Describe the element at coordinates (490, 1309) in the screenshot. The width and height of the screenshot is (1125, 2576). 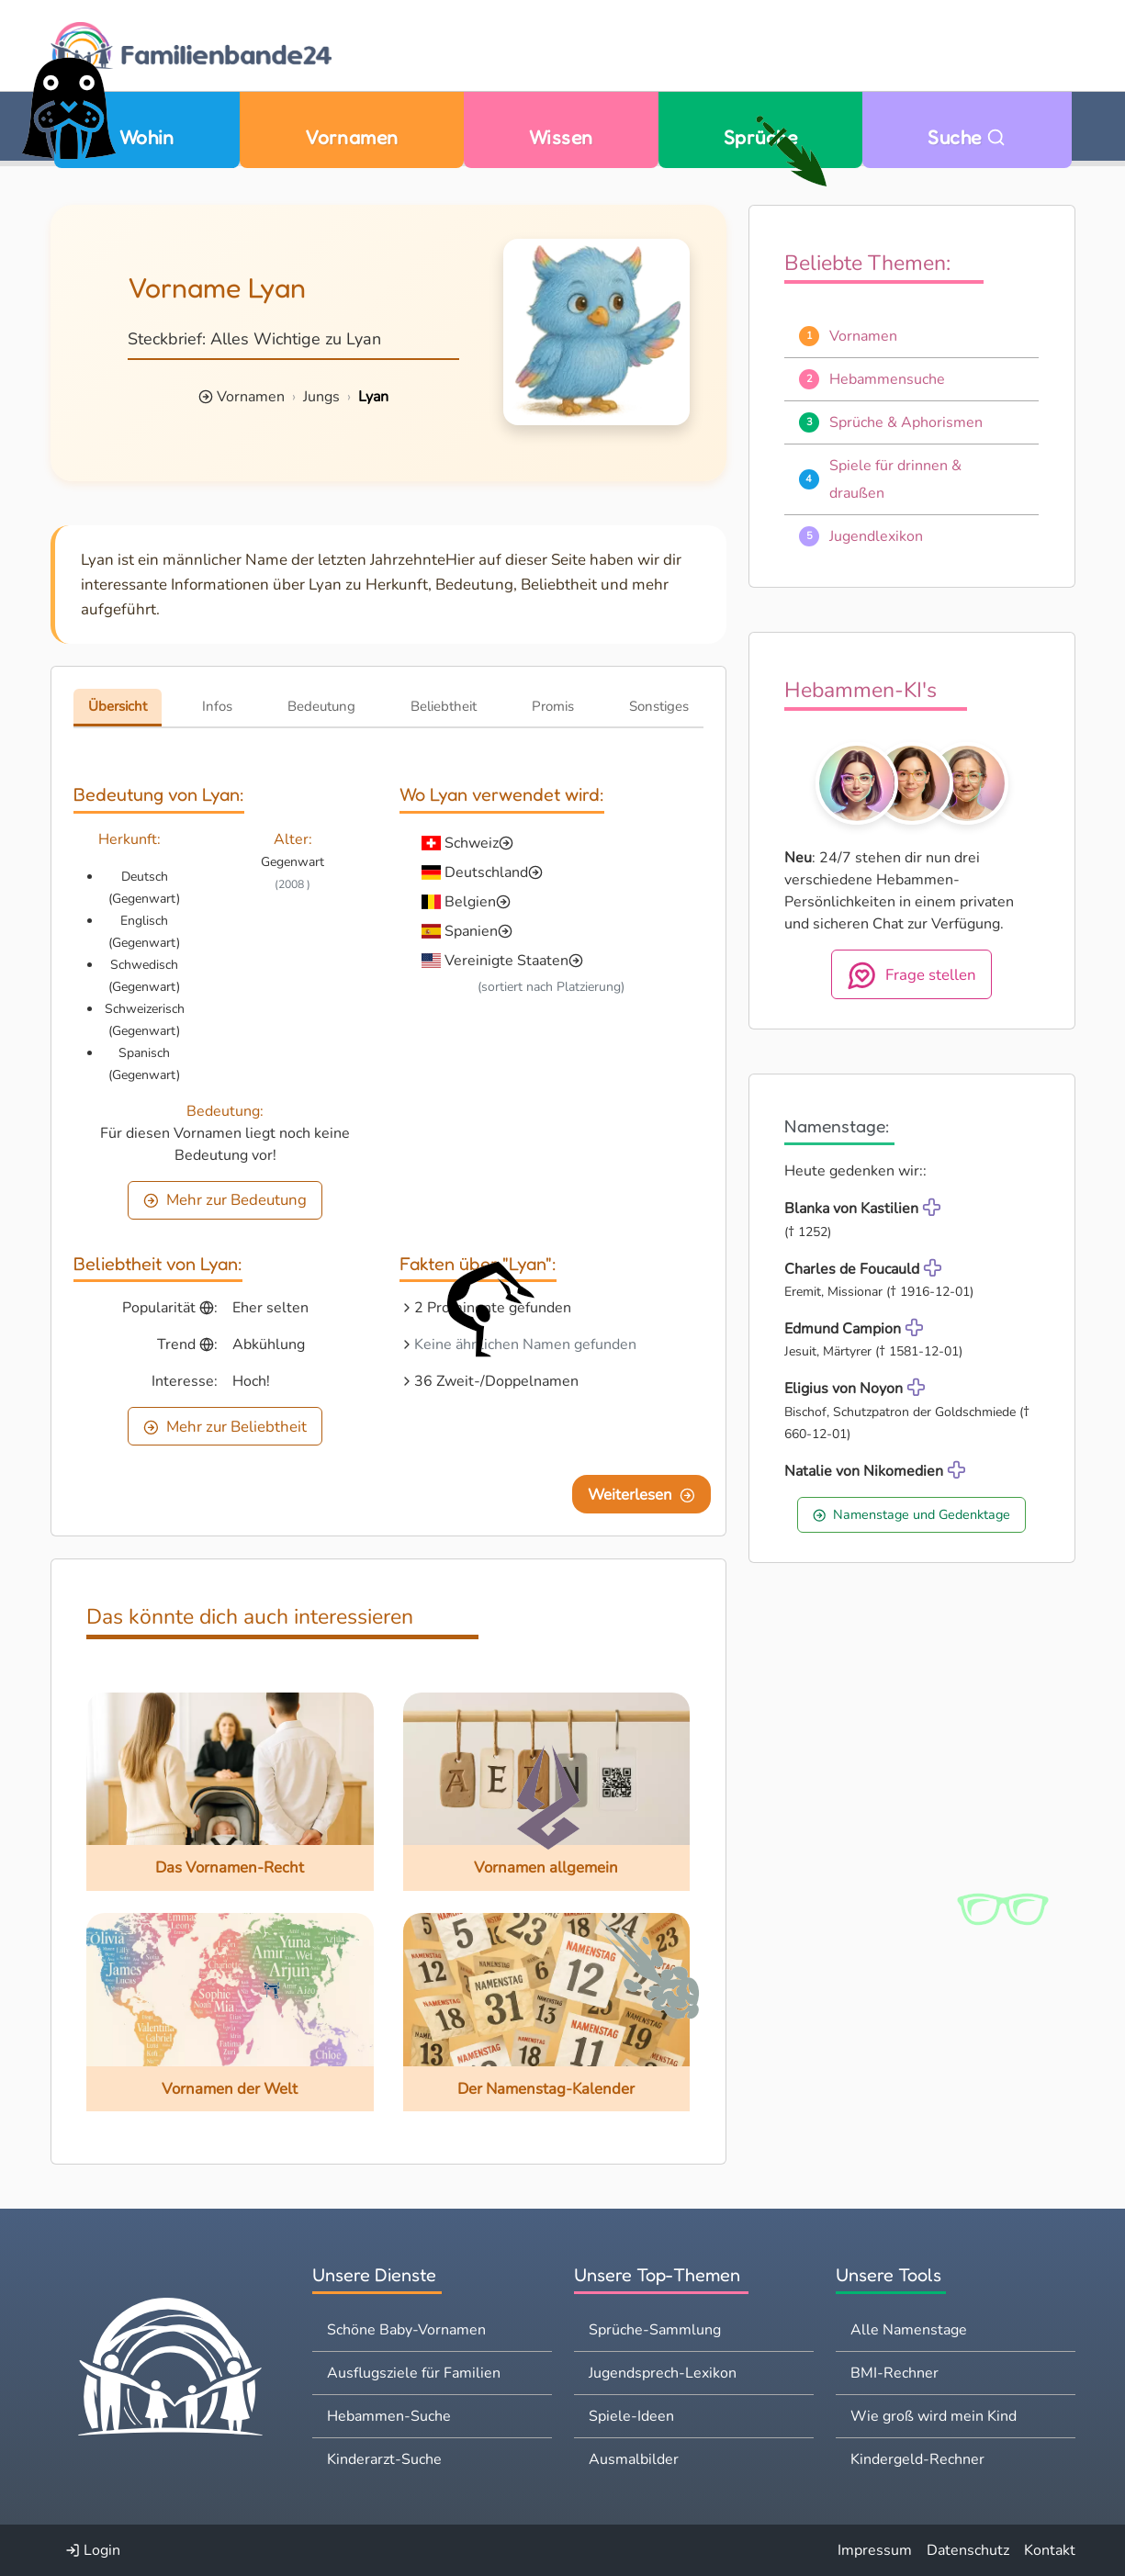
I see `indicates flexibility or acrobatics skill` at that location.